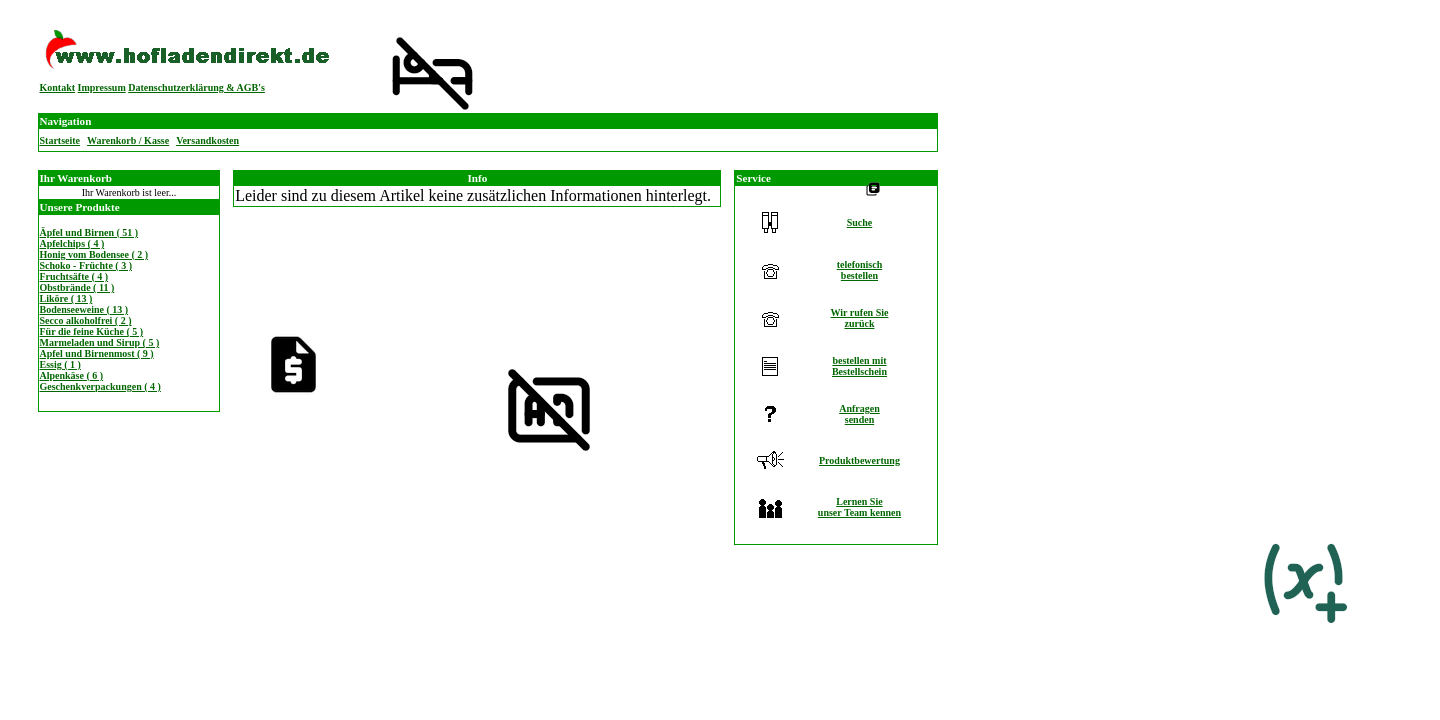 Image resolution: width=1440 pixels, height=720 pixels. I want to click on request a price quote or estimate, so click(293, 364).